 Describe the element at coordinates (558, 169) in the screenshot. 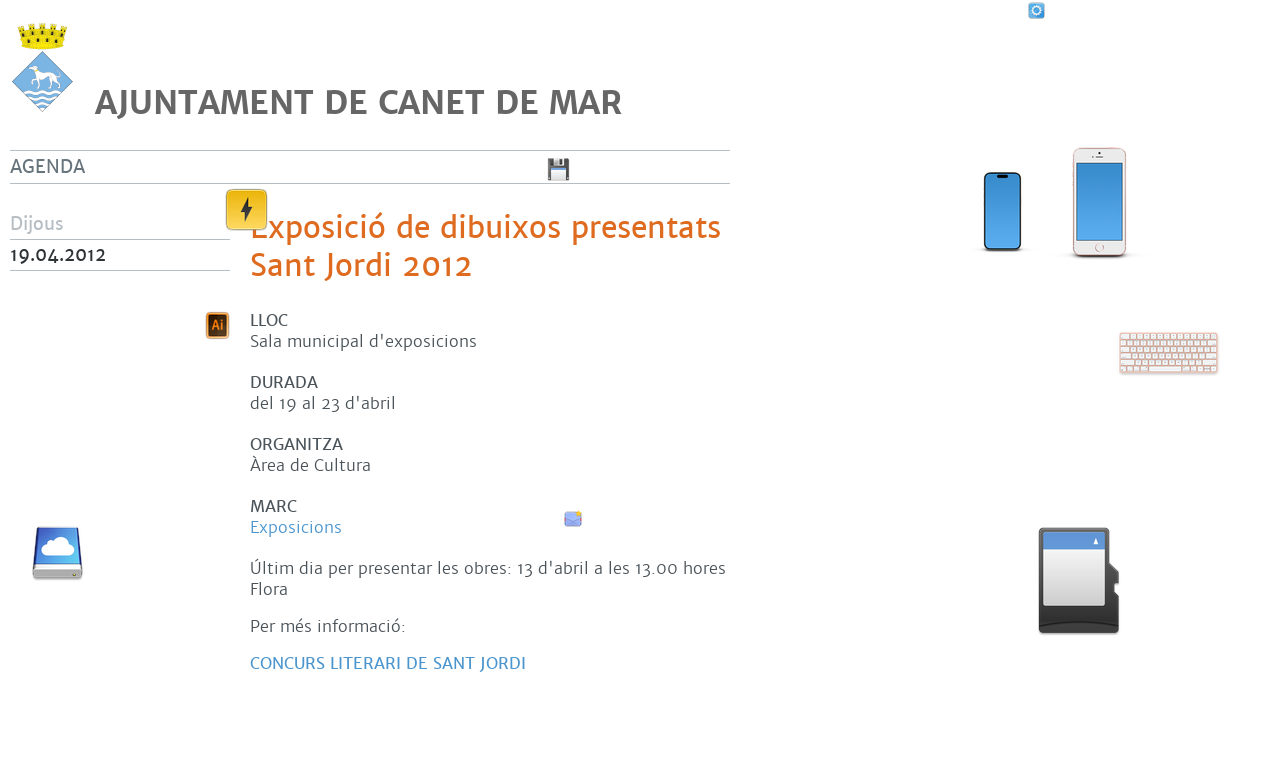

I see `save the current file or document` at that location.